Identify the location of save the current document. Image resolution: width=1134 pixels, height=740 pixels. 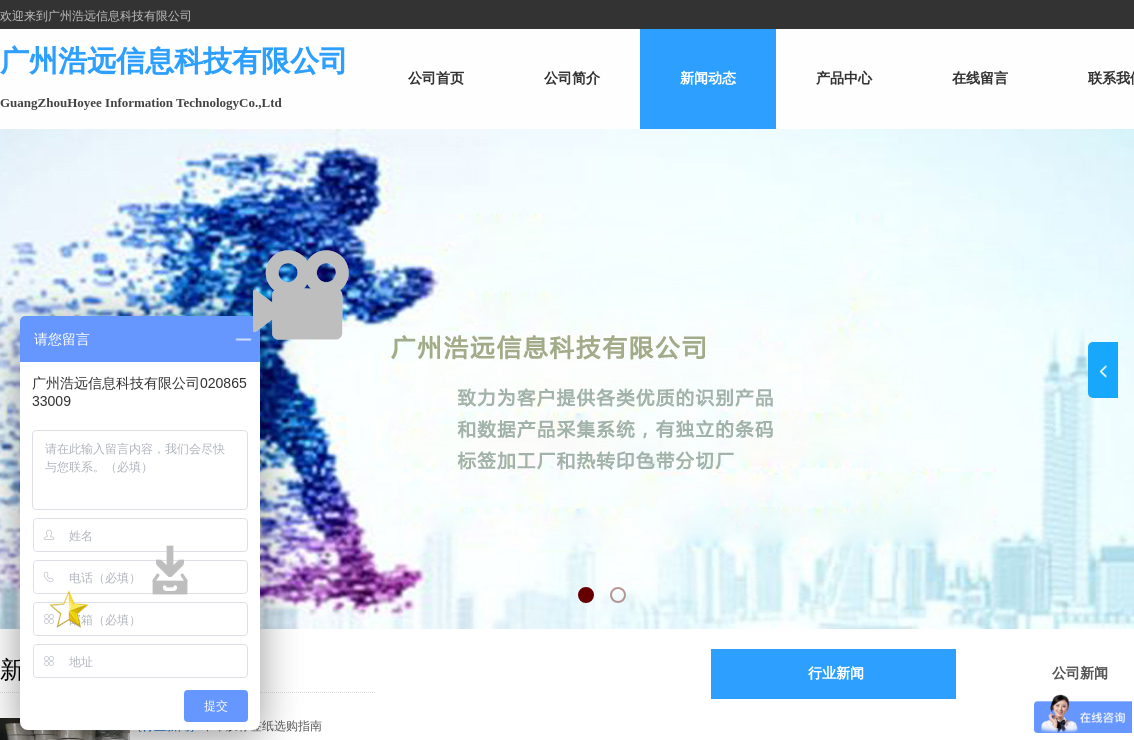
(170, 570).